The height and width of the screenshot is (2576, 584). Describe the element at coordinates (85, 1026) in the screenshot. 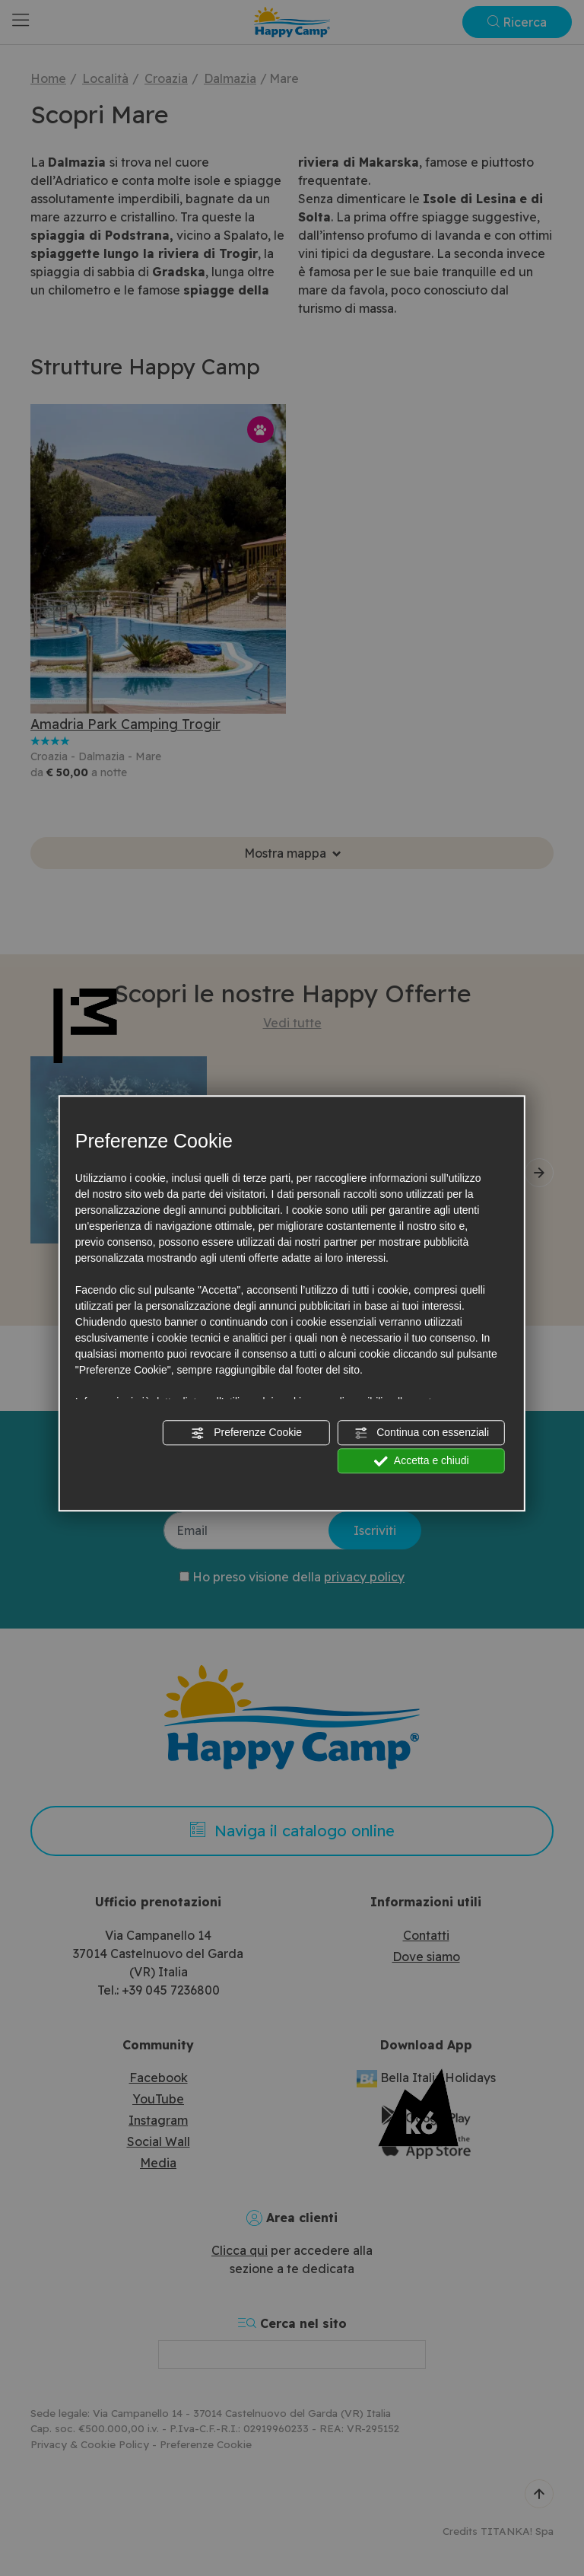

I see `mozilla corporation logo` at that location.